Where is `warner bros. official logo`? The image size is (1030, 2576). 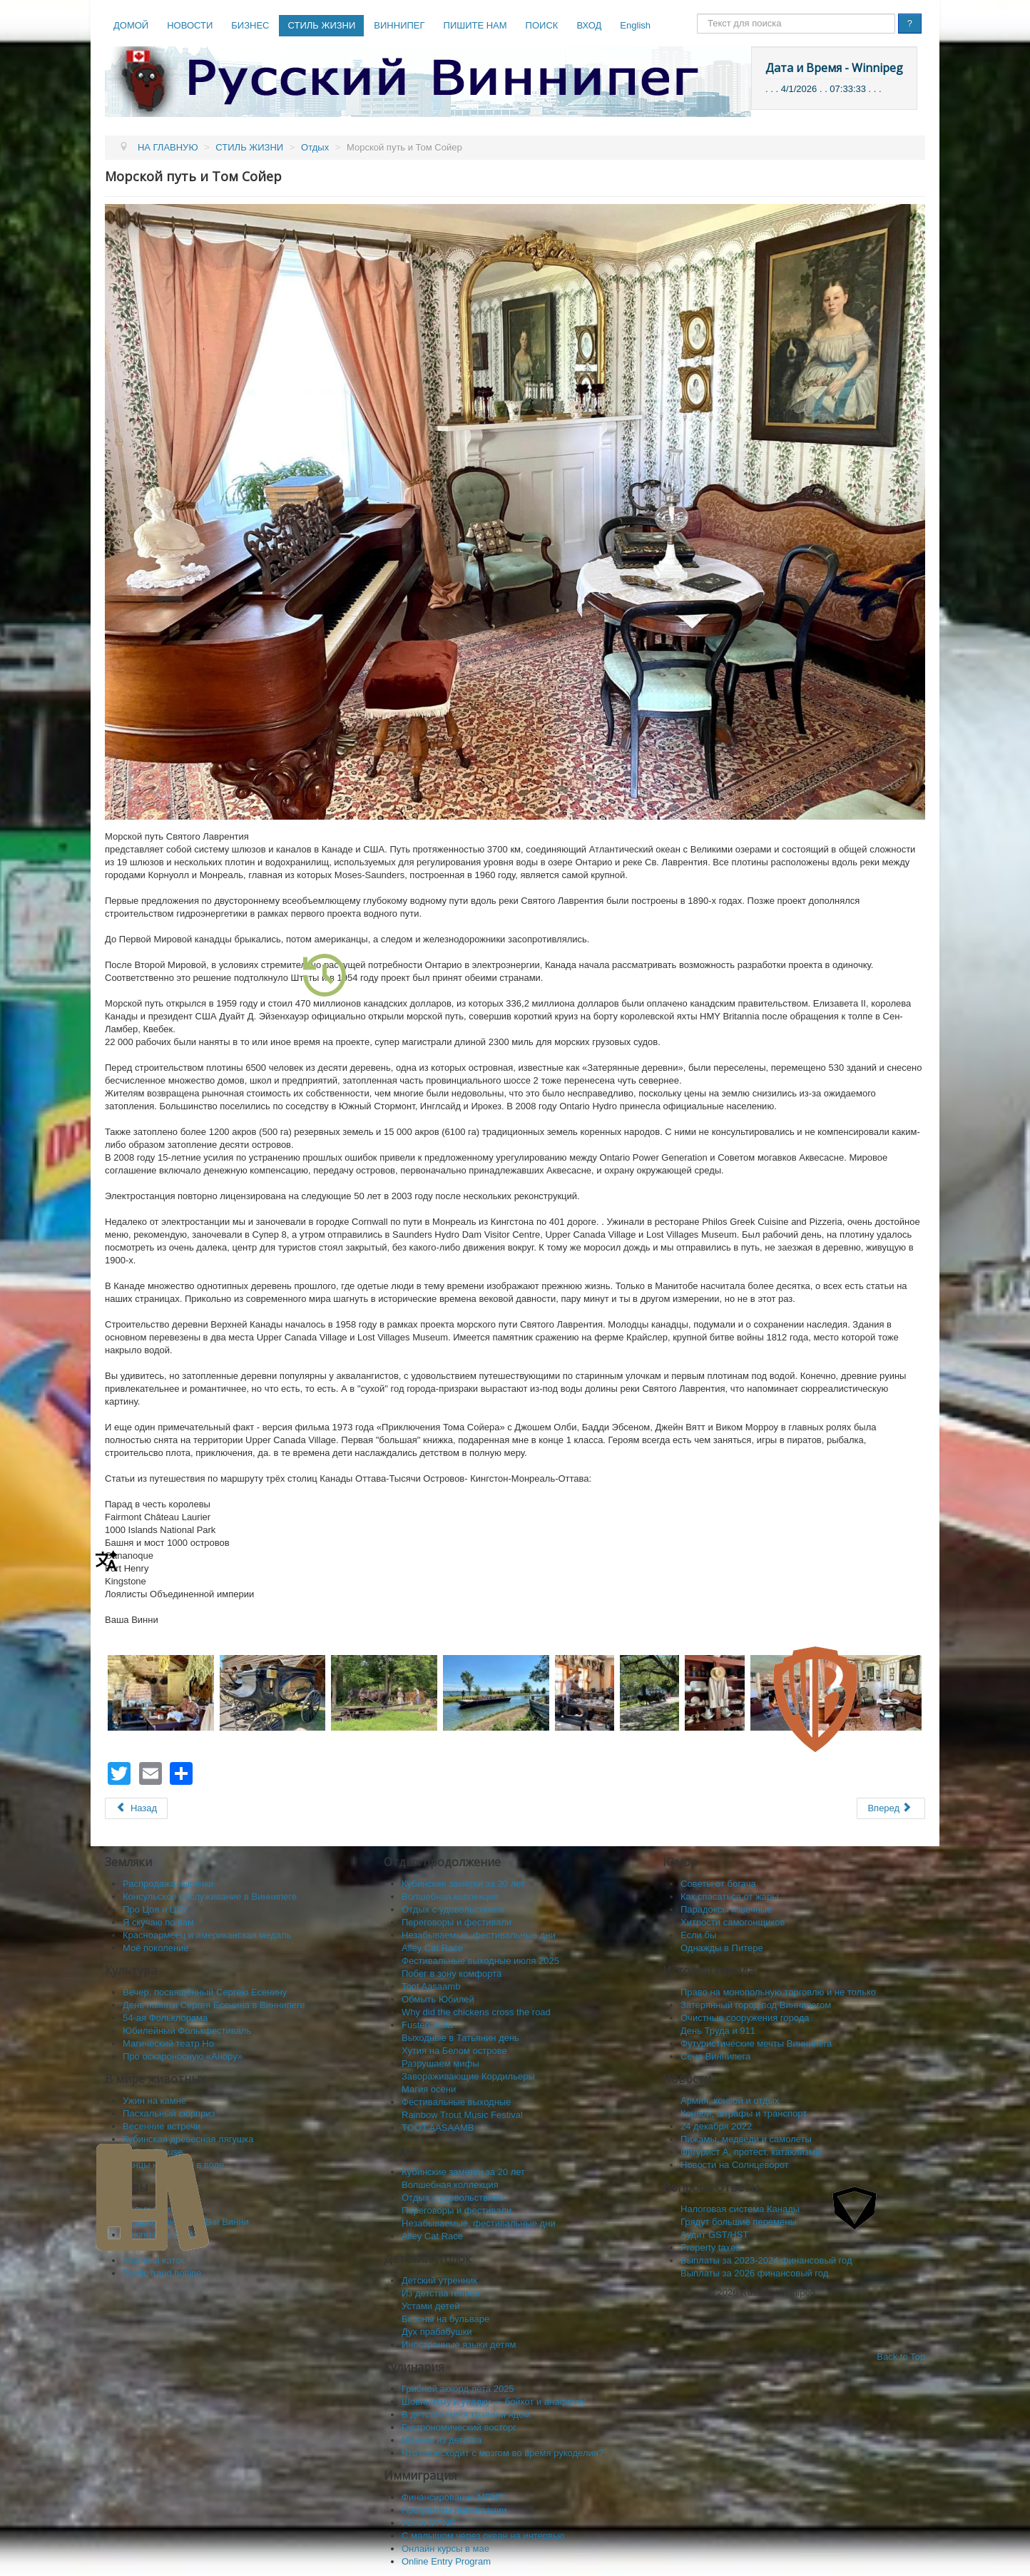
warner bros. official logo is located at coordinates (815, 1699).